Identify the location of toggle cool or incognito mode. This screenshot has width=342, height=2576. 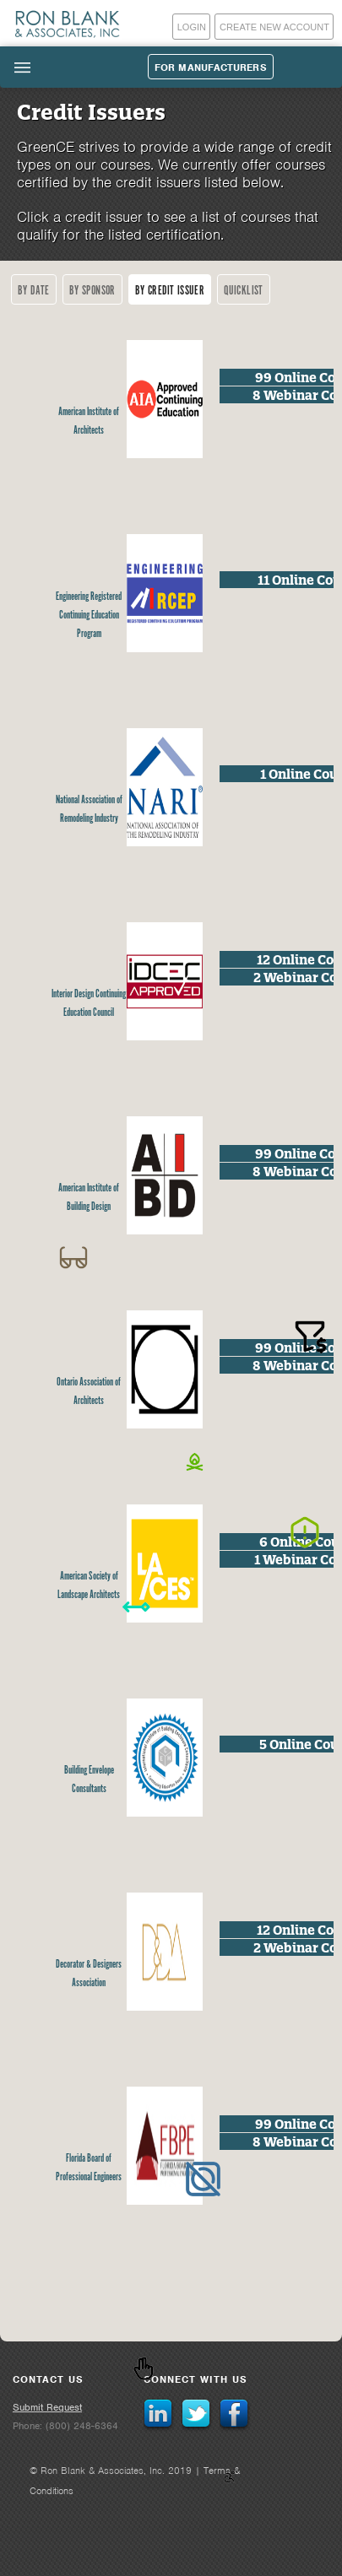
(73, 1258).